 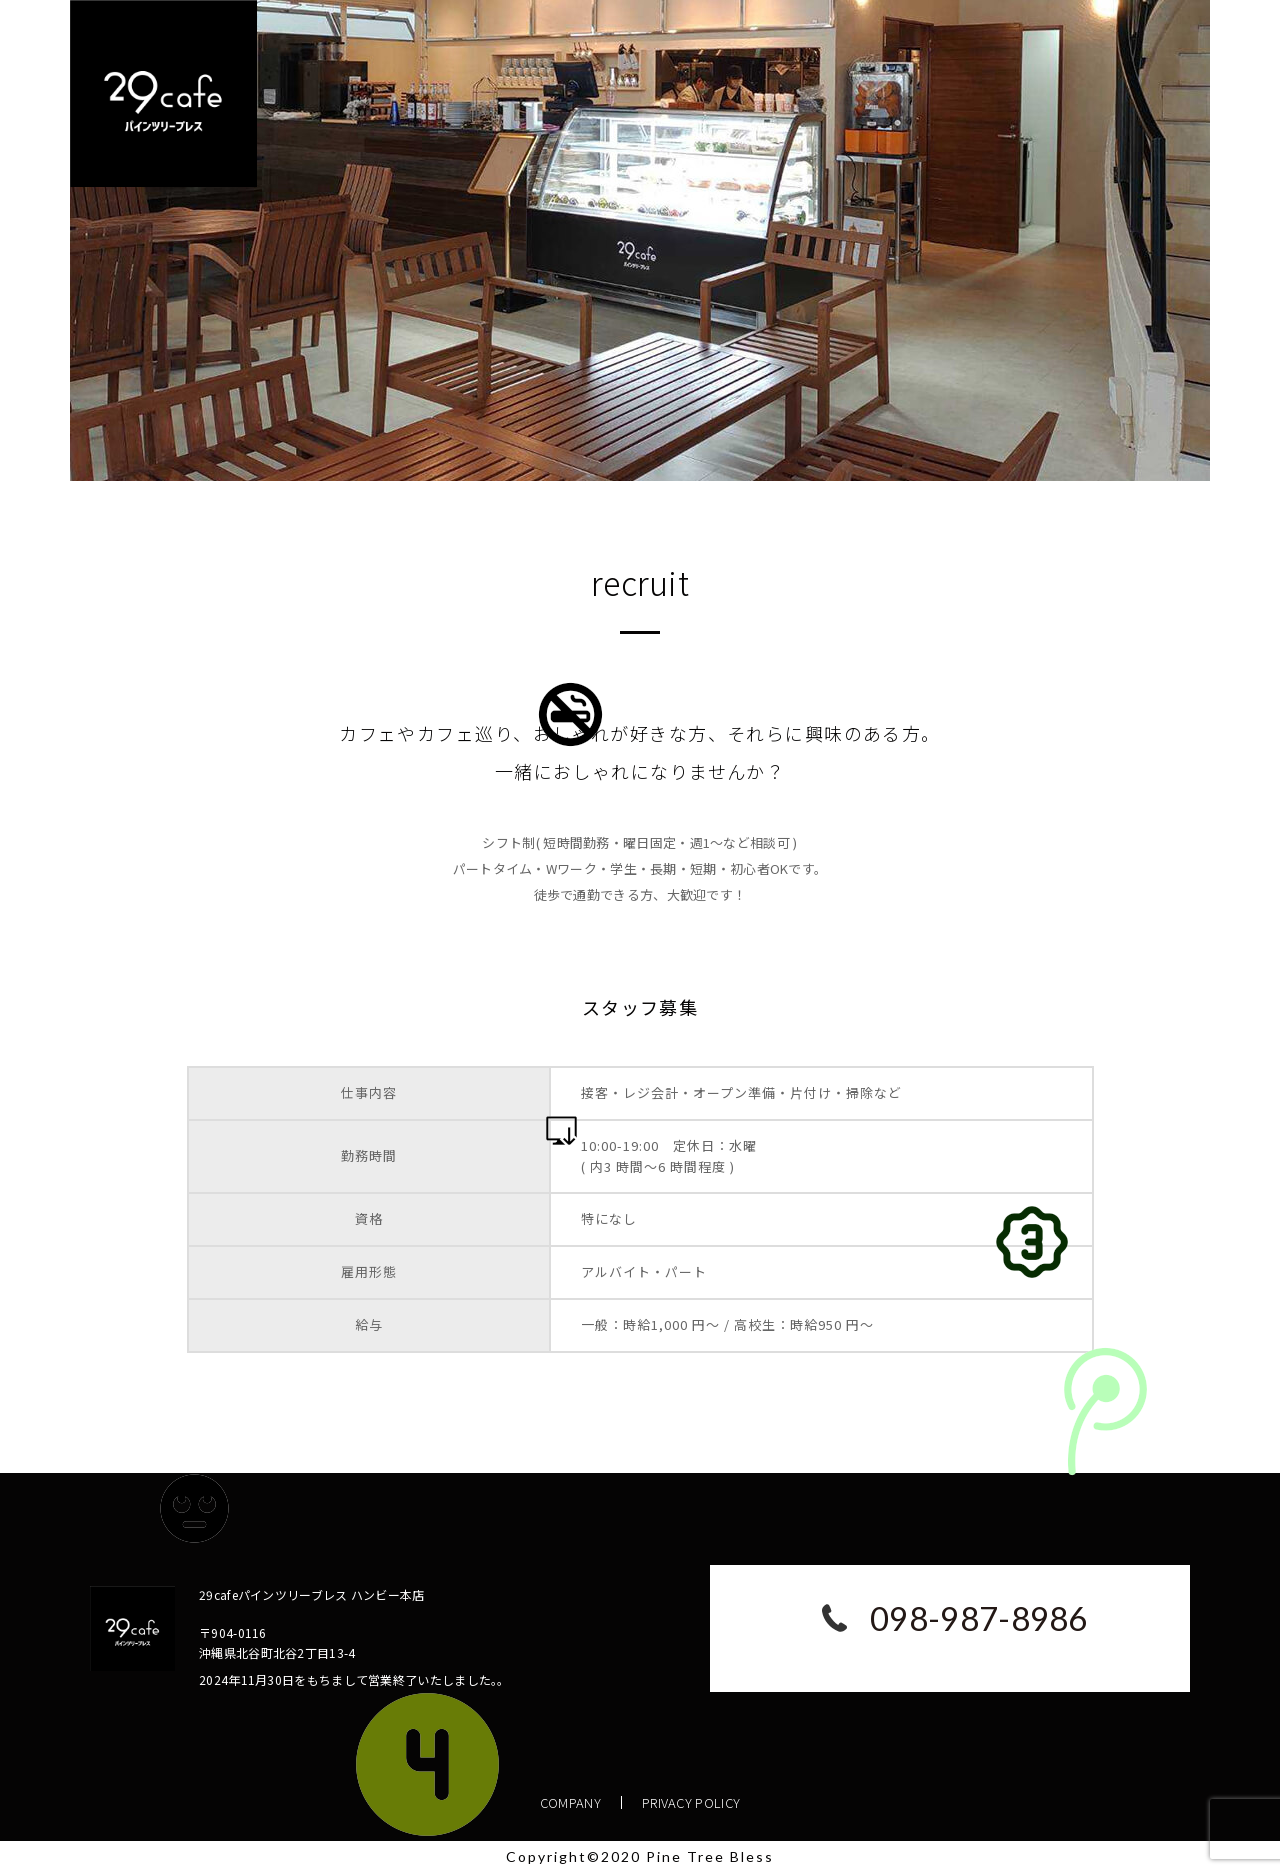 I want to click on express annoyance or disinterest in a reaction, so click(x=194, y=1508).